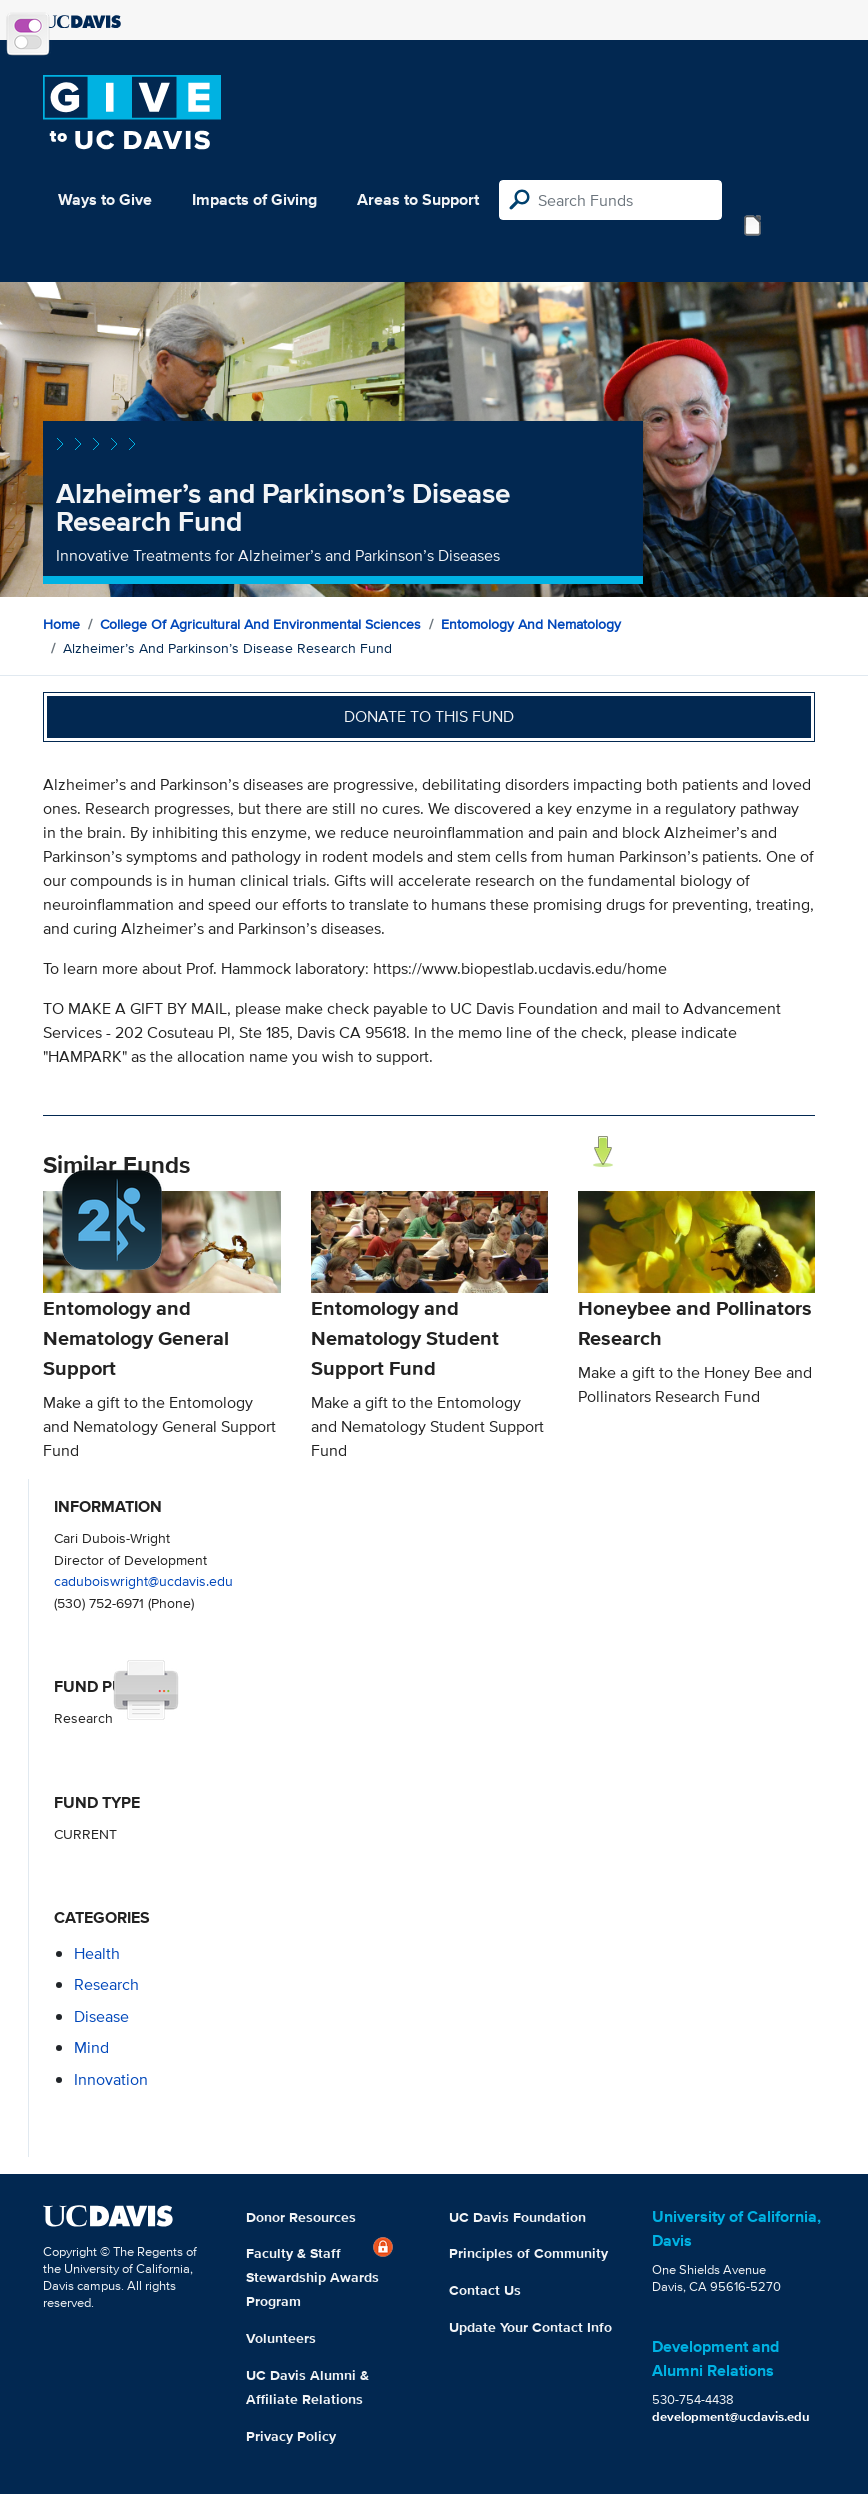 The width and height of the screenshot is (868, 2494). Describe the element at coordinates (383, 2247) in the screenshot. I see `lock the screen` at that location.